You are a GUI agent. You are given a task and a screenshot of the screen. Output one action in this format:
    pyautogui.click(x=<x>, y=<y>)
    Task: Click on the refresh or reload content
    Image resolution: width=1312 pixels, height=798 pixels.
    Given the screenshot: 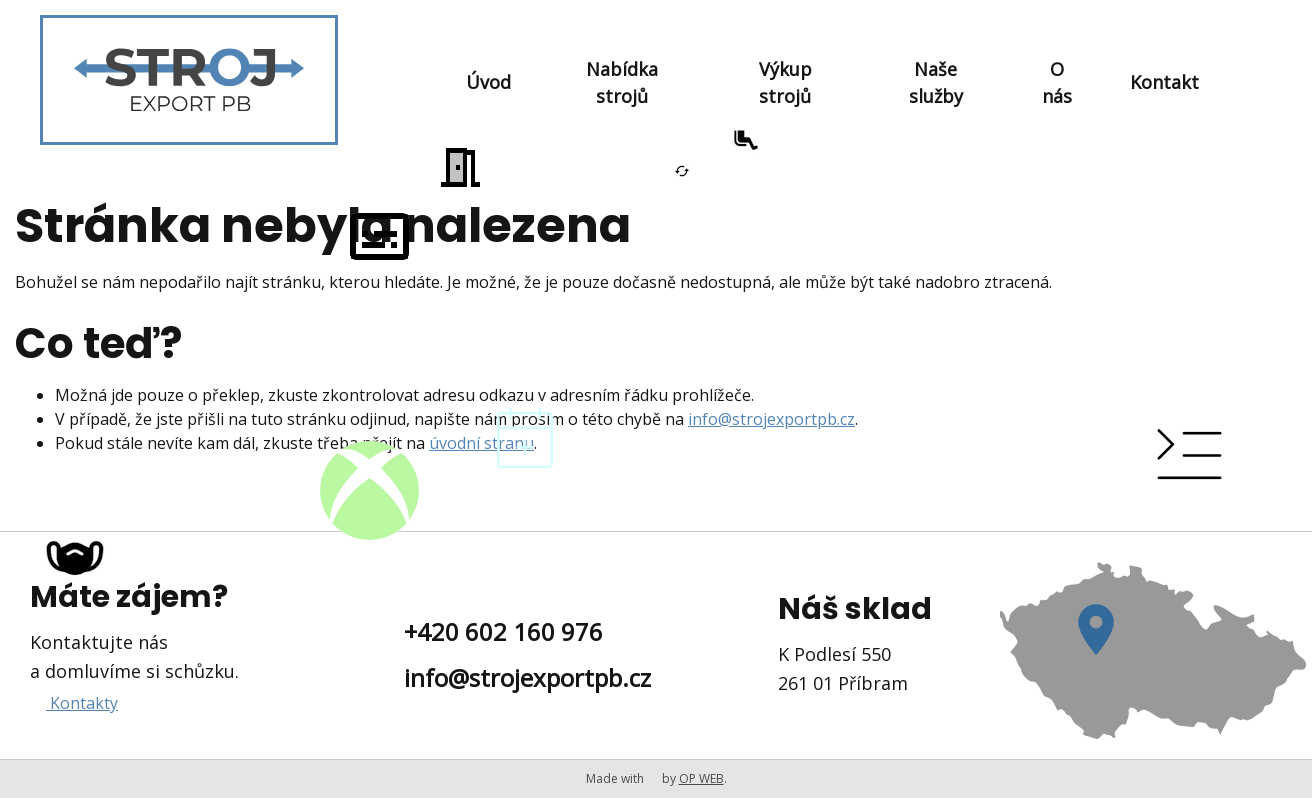 What is the action you would take?
    pyautogui.click(x=682, y=171)
    